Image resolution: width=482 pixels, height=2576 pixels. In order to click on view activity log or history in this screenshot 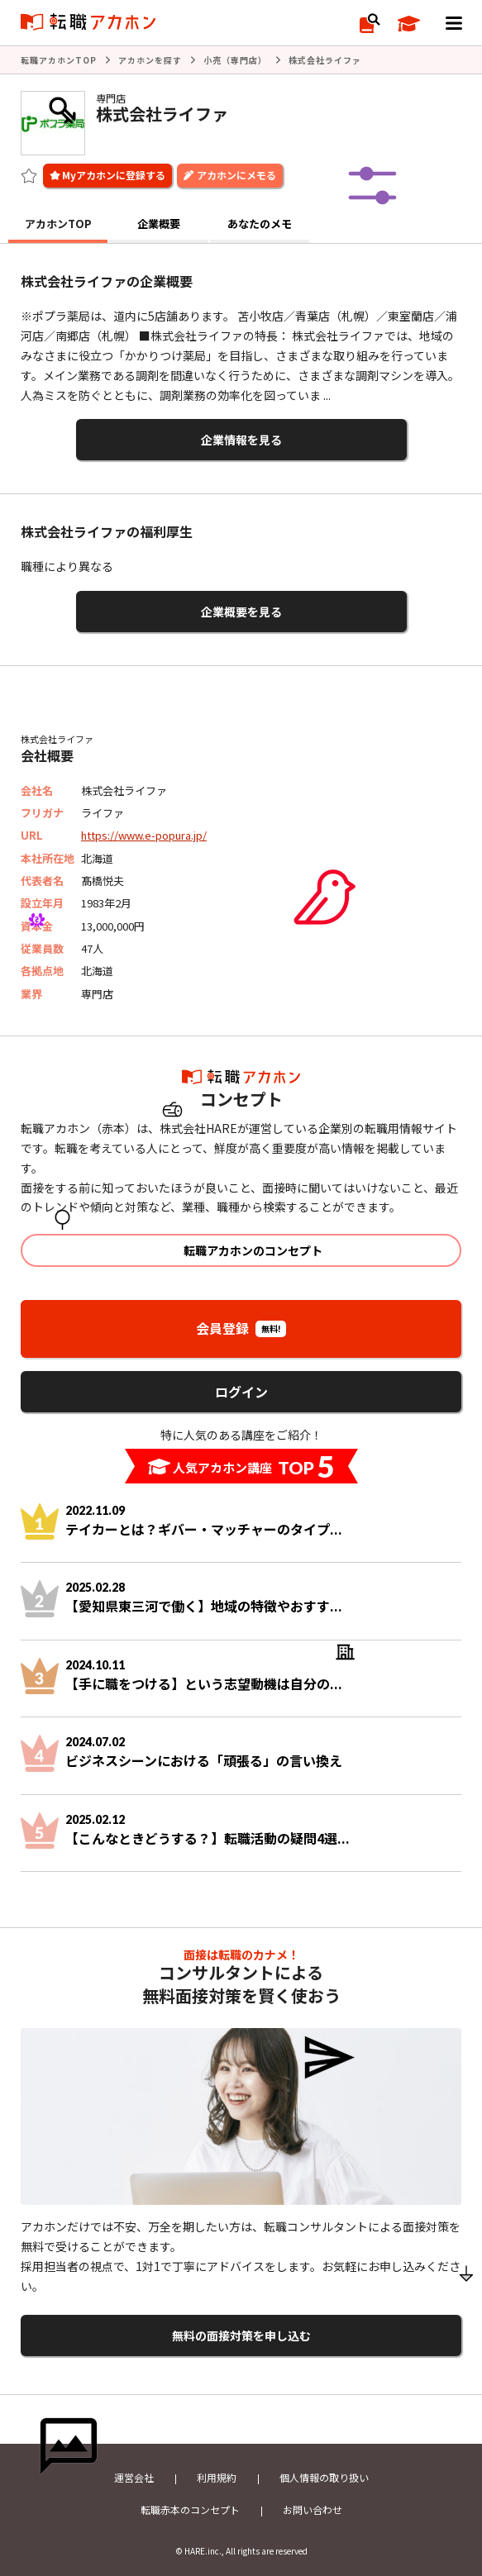, I will do `click(172, 1110)`.